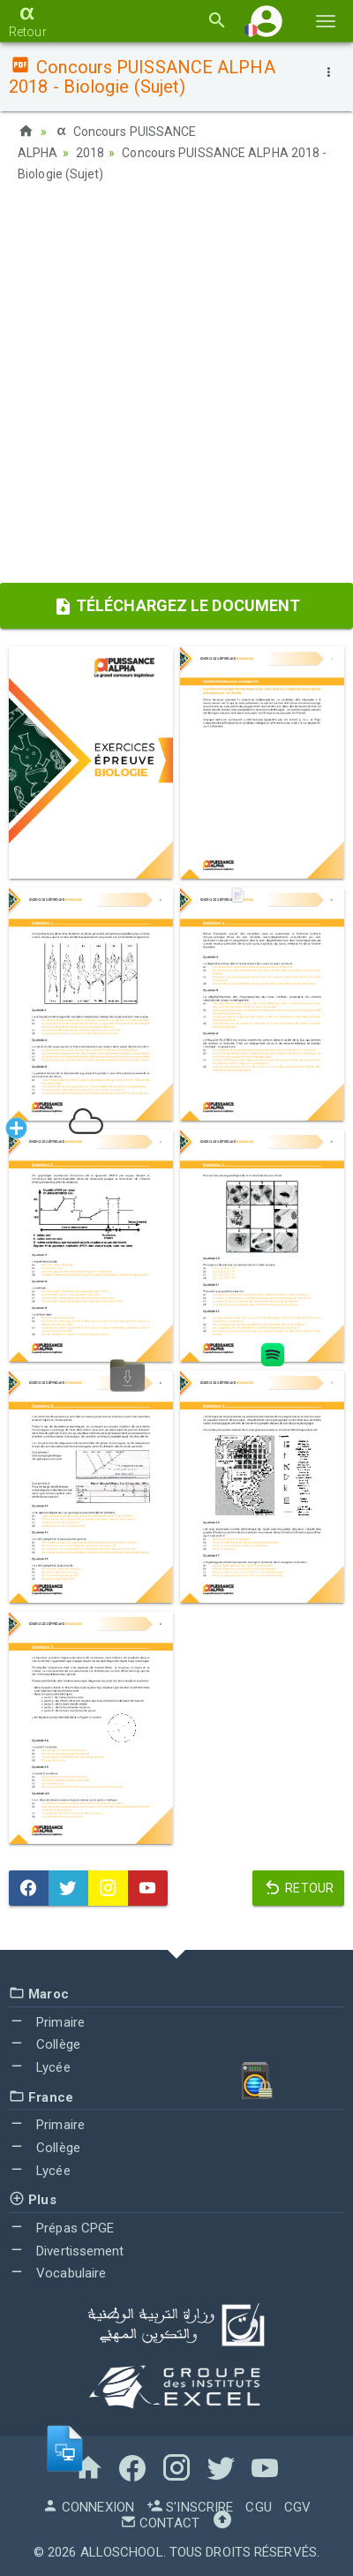 The height and width of the screenshot is (2576, 353). Describe the element at coordinates (86, 1121) in the screenshot. I see `view weather information` at that location.